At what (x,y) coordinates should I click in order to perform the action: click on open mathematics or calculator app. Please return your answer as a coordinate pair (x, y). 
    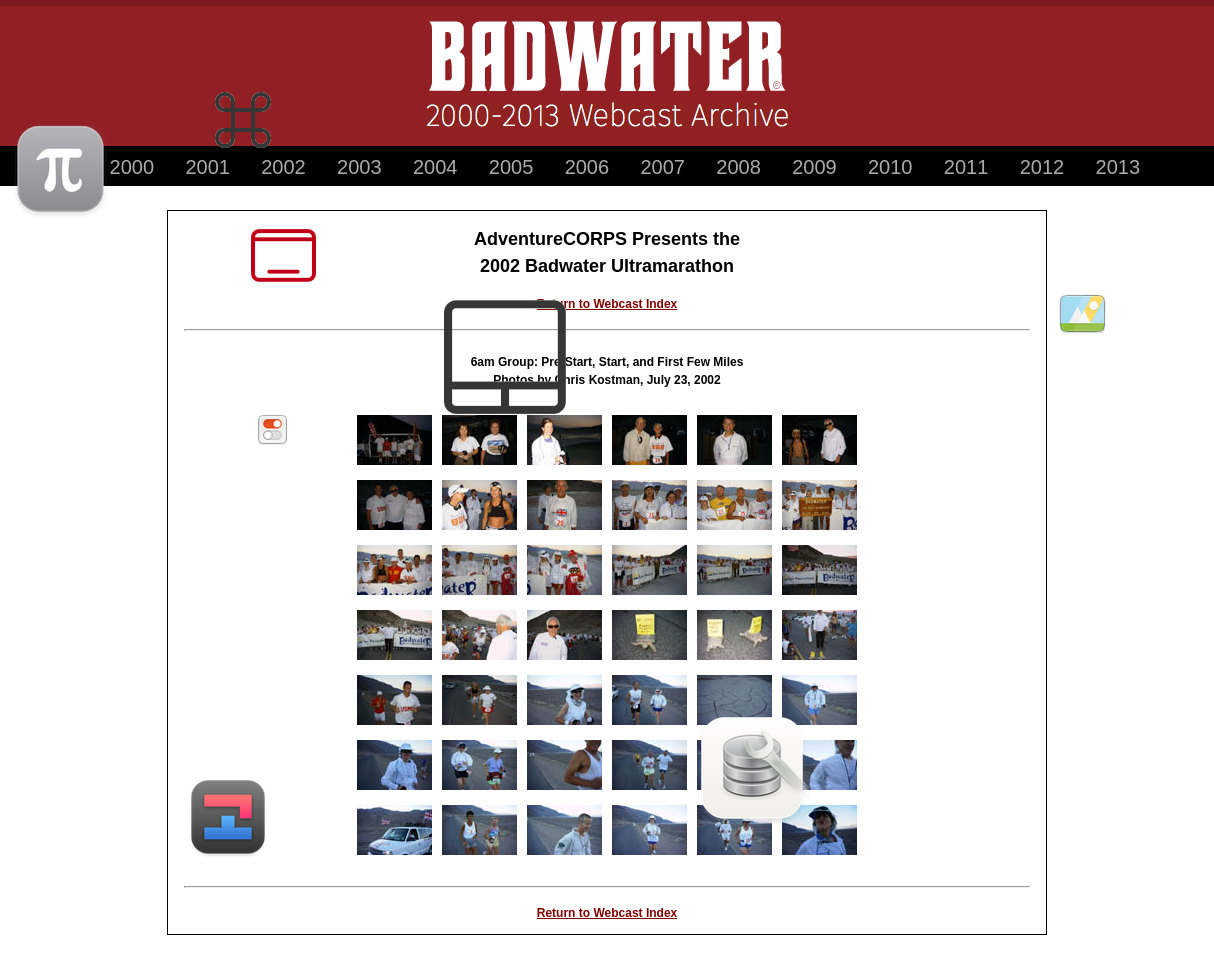
    Looking at the image, I should click on (60, 170).